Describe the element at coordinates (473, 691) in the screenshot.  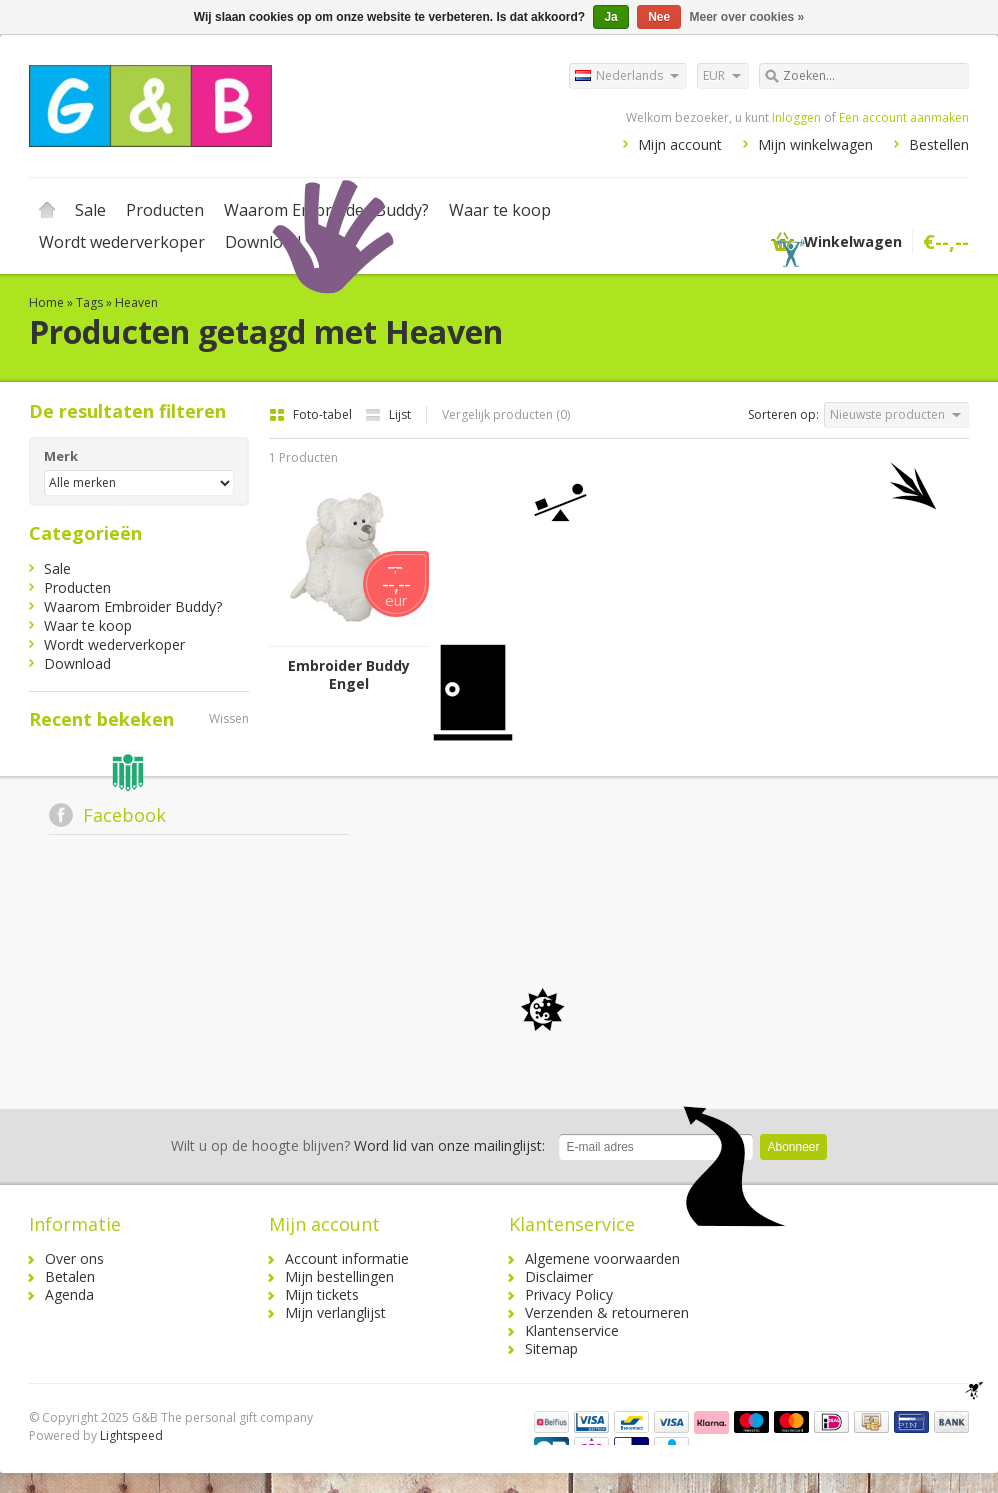
I see `exit the current screen or application` at that location.